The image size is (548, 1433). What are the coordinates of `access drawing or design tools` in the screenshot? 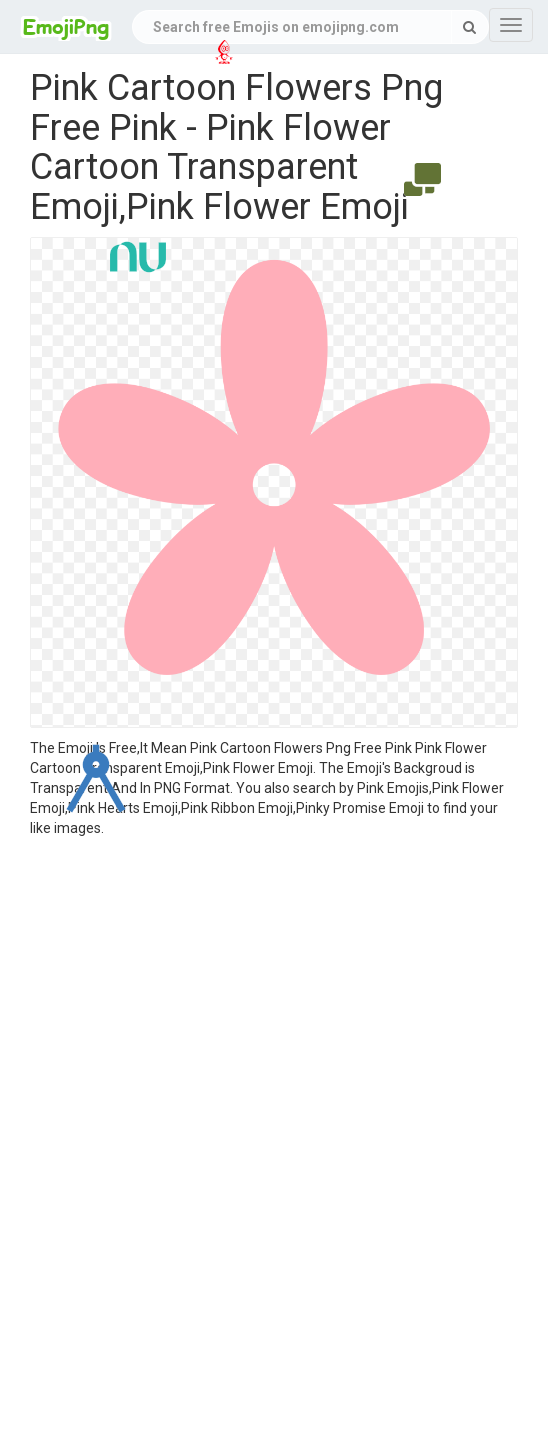 It's located at (96, 778).